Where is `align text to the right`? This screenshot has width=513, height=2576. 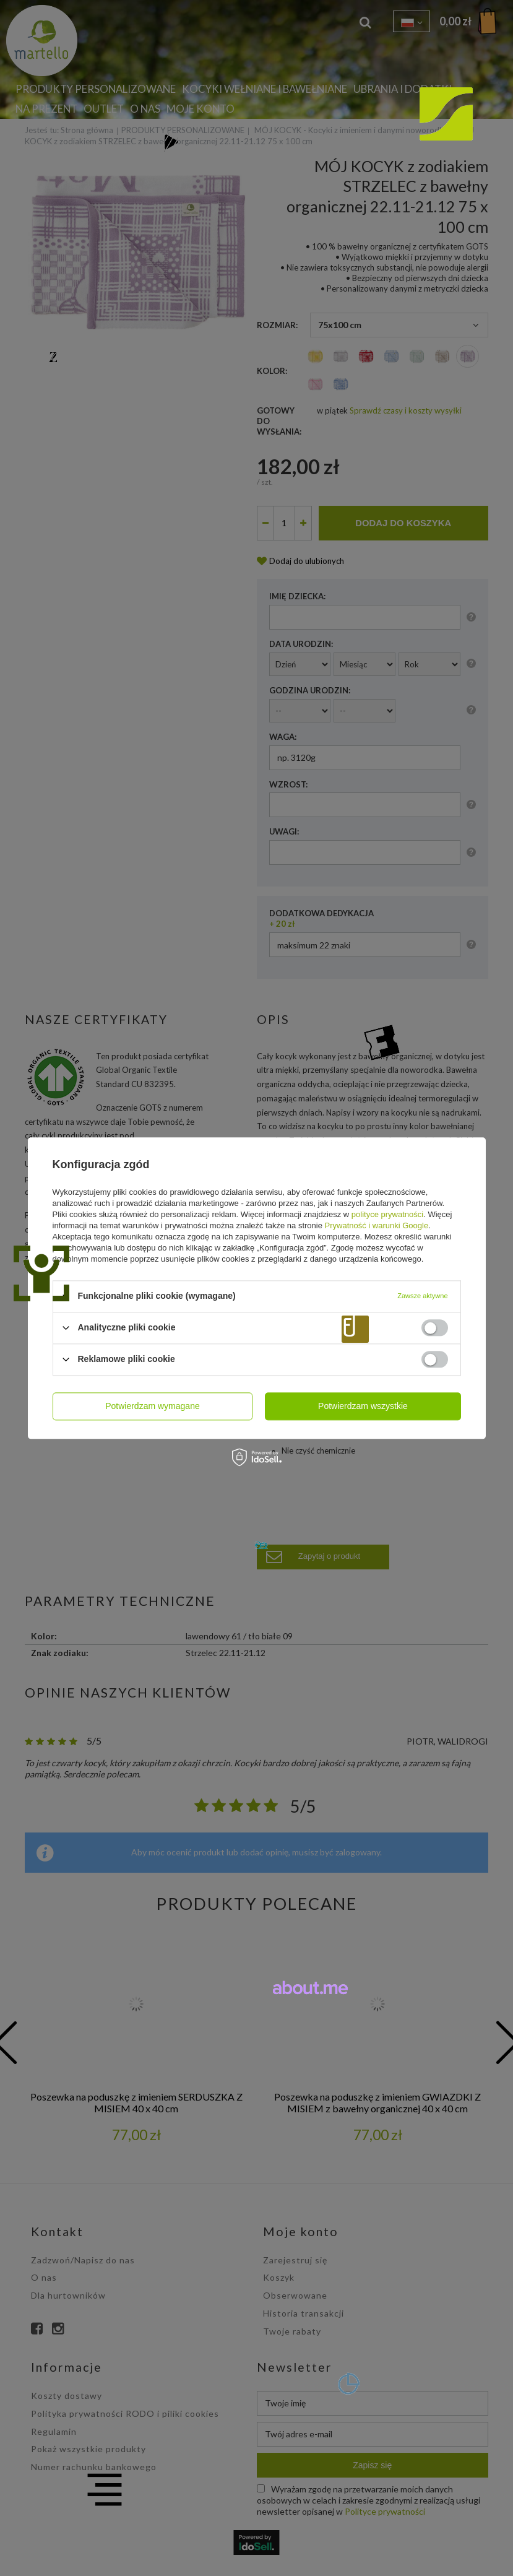
align text to the right is located at coordinates (105, 2489).